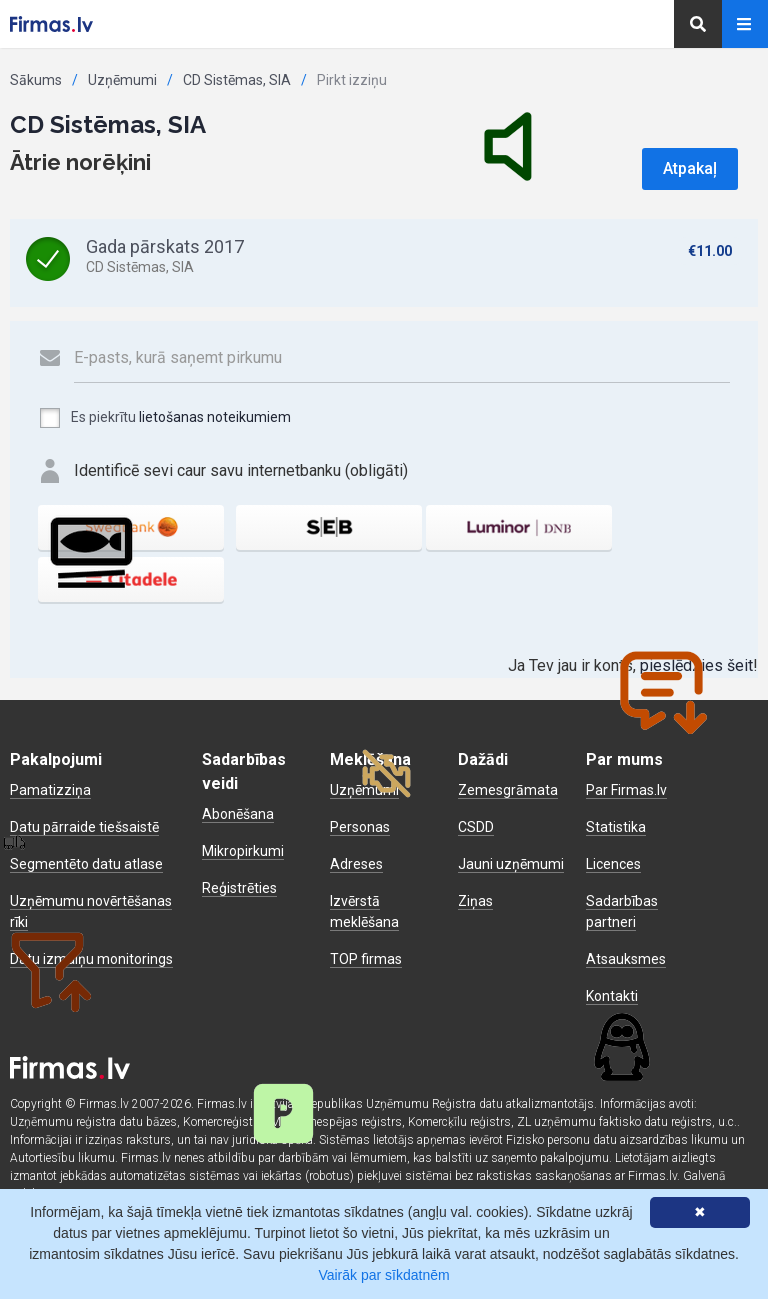 The image size is (768, 1299). What do you see at coordinates (531, 146) in the screenshot?
I see `adjust volume settings` at bounding box center [531, 146].